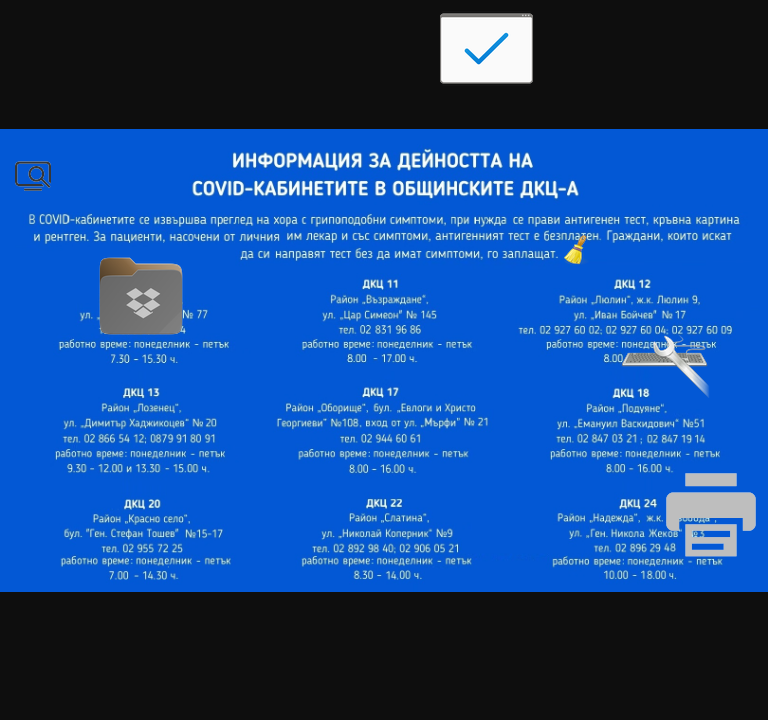 The width and height of the screenshot is (768, 720). I want to click on access keyboard settings and preferences, so click(664, 350).